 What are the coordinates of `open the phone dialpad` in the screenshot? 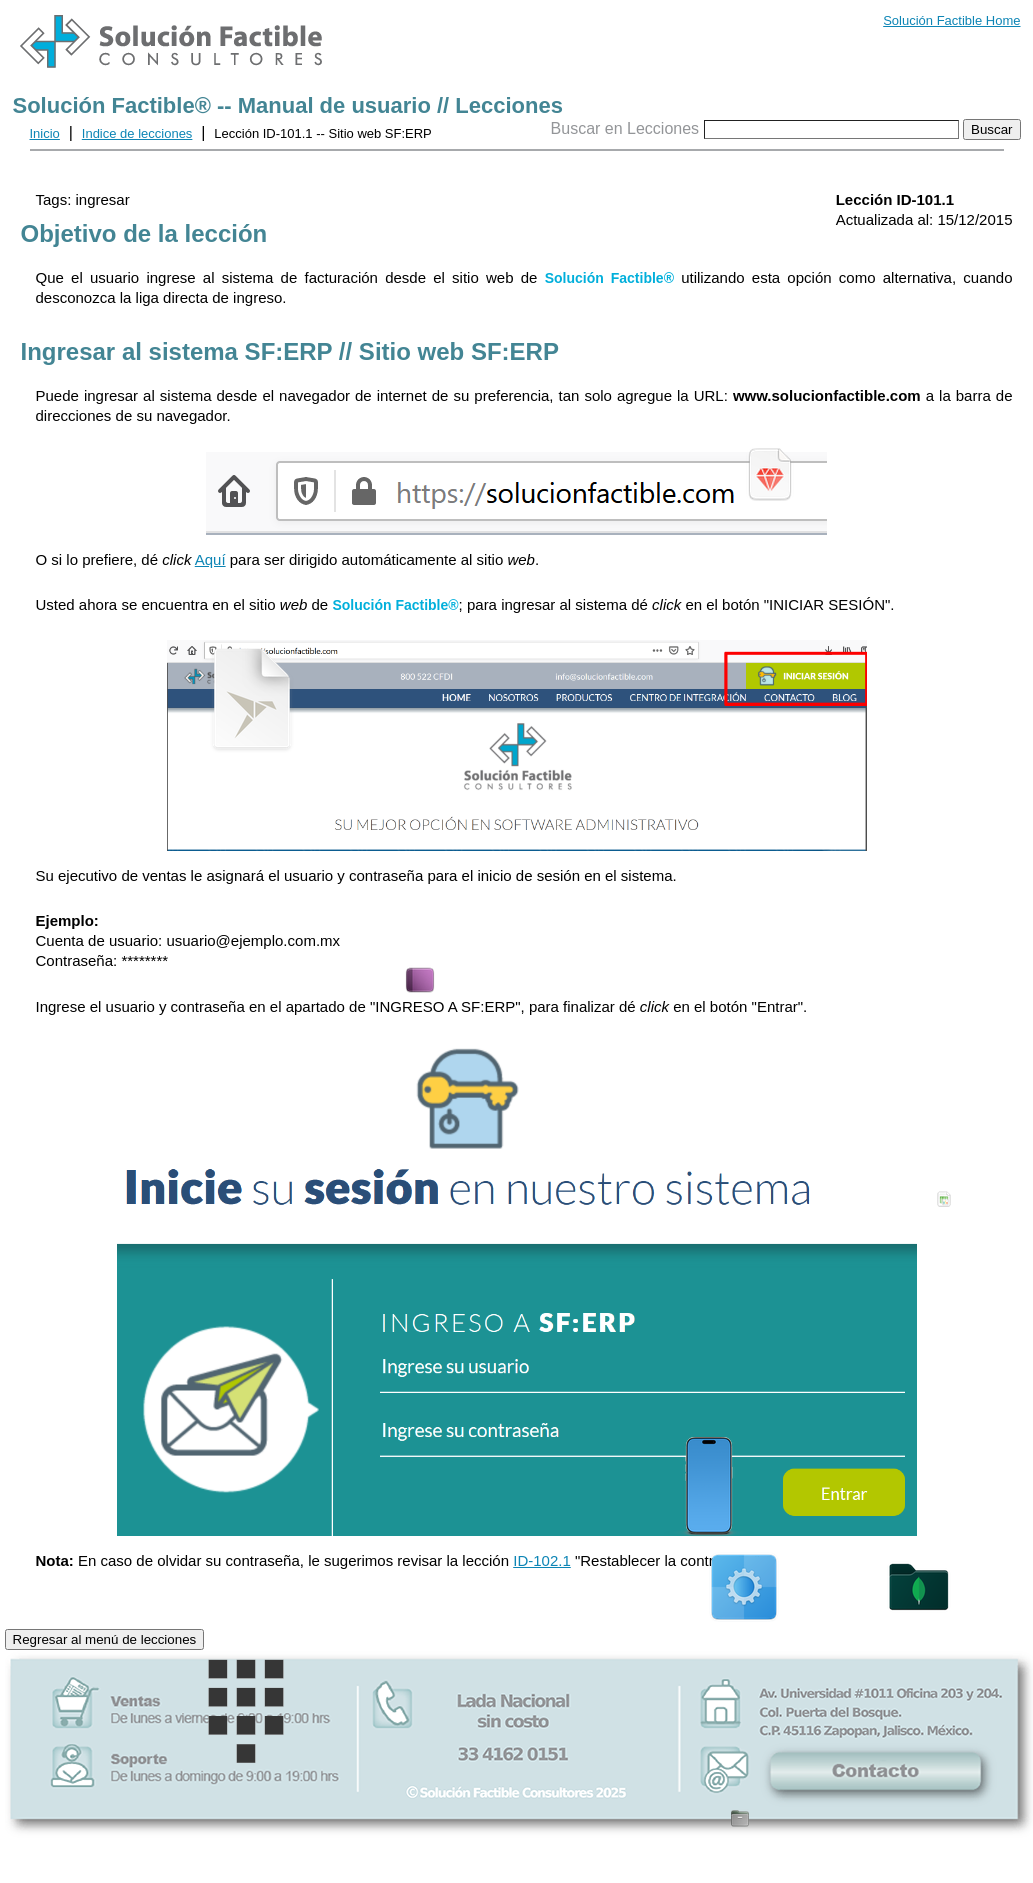 It's located at (246, 1716).